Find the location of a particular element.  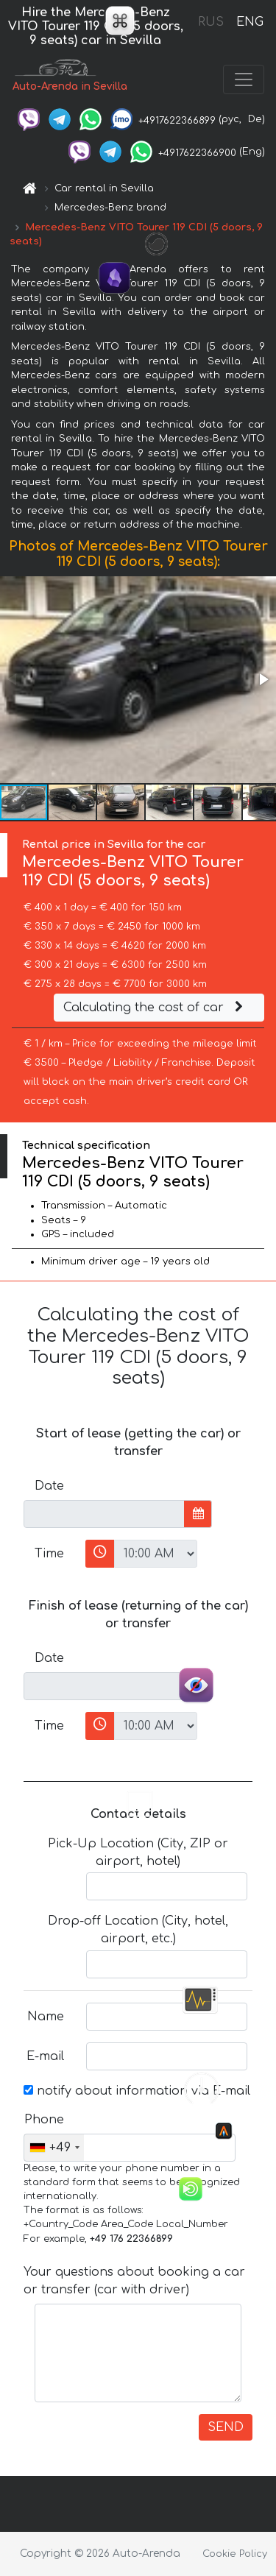

open the mate desktop environment app is located at coordinates (191, 2189).